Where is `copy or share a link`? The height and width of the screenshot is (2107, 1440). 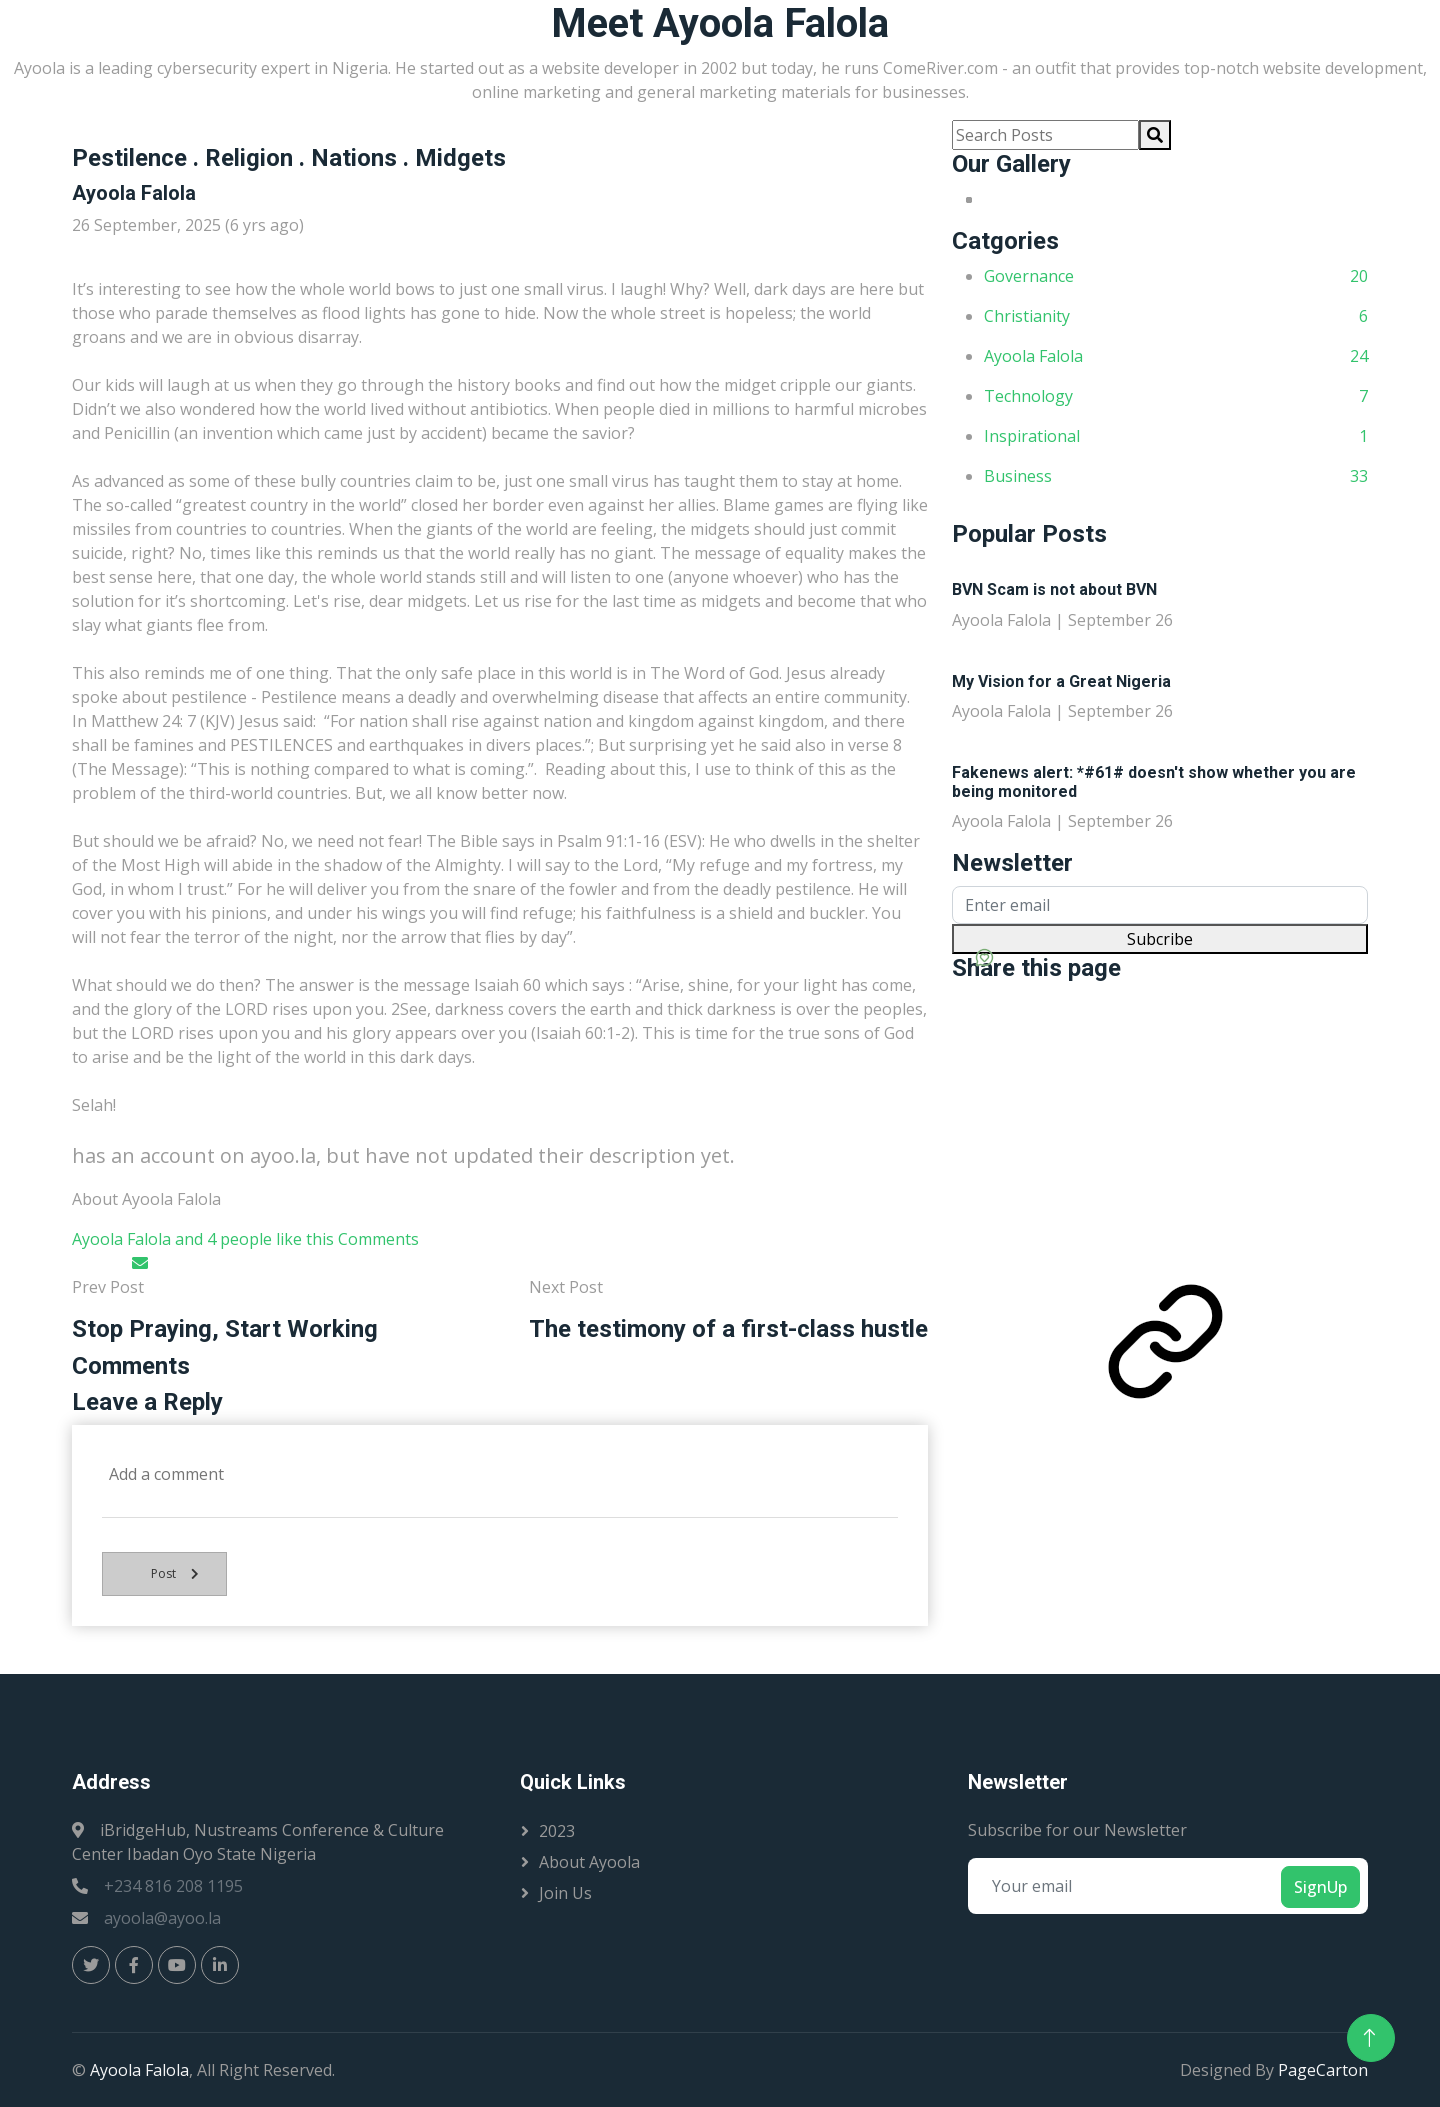 copy or share a link is located at coordinates (1165, 1341).